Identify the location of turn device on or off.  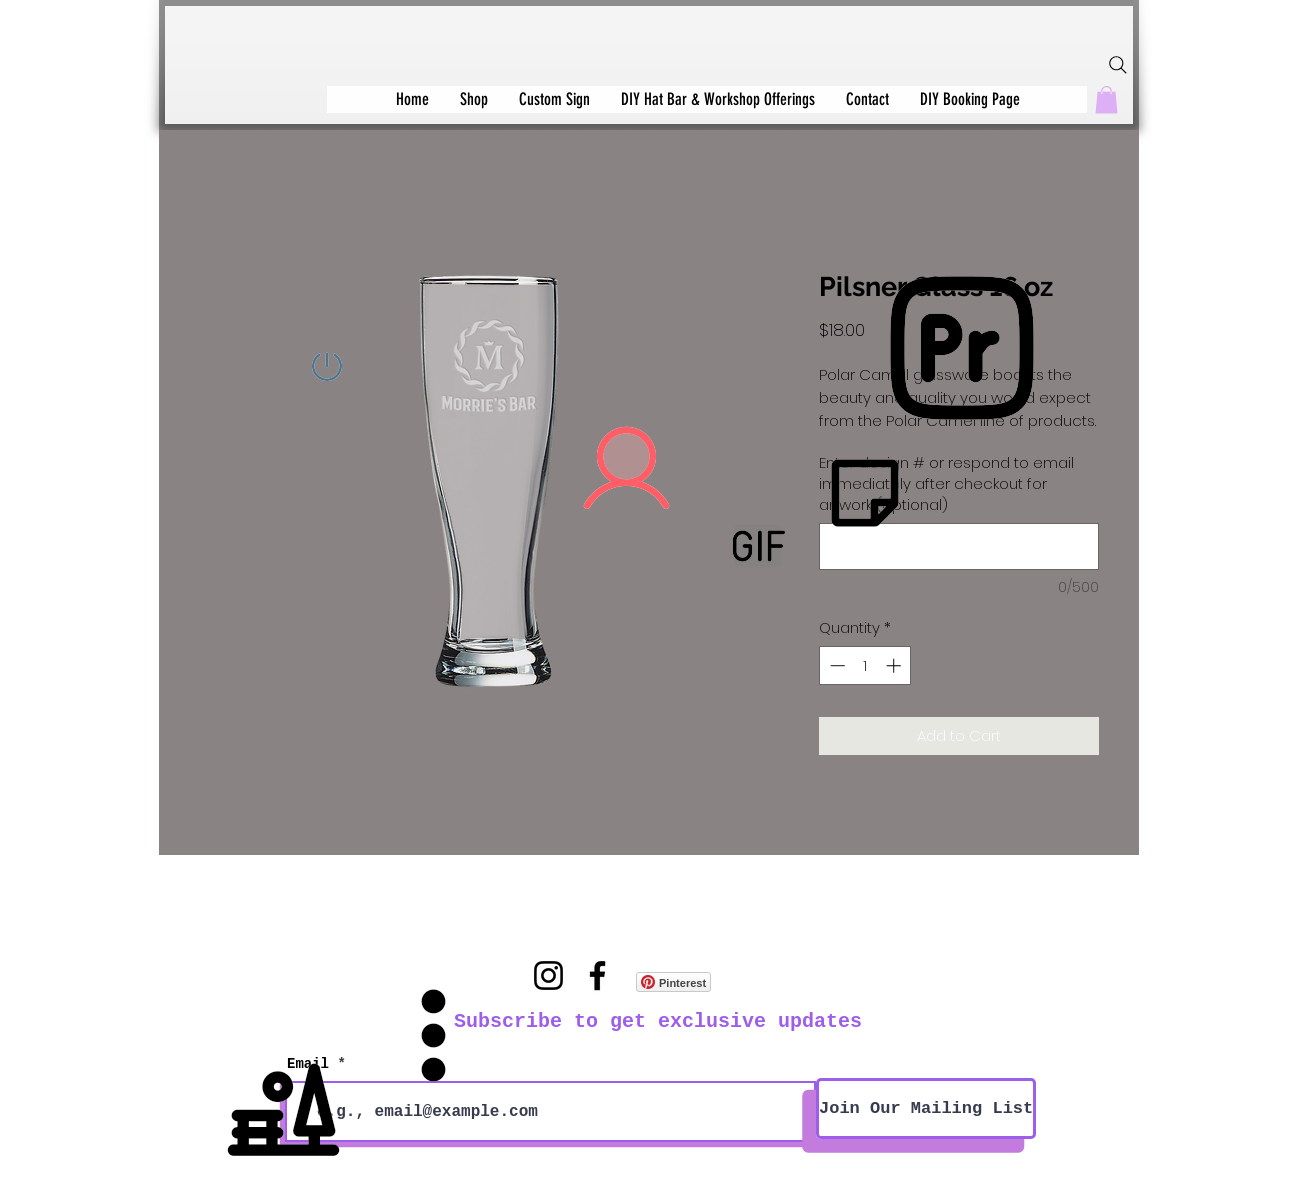
(327, 366).